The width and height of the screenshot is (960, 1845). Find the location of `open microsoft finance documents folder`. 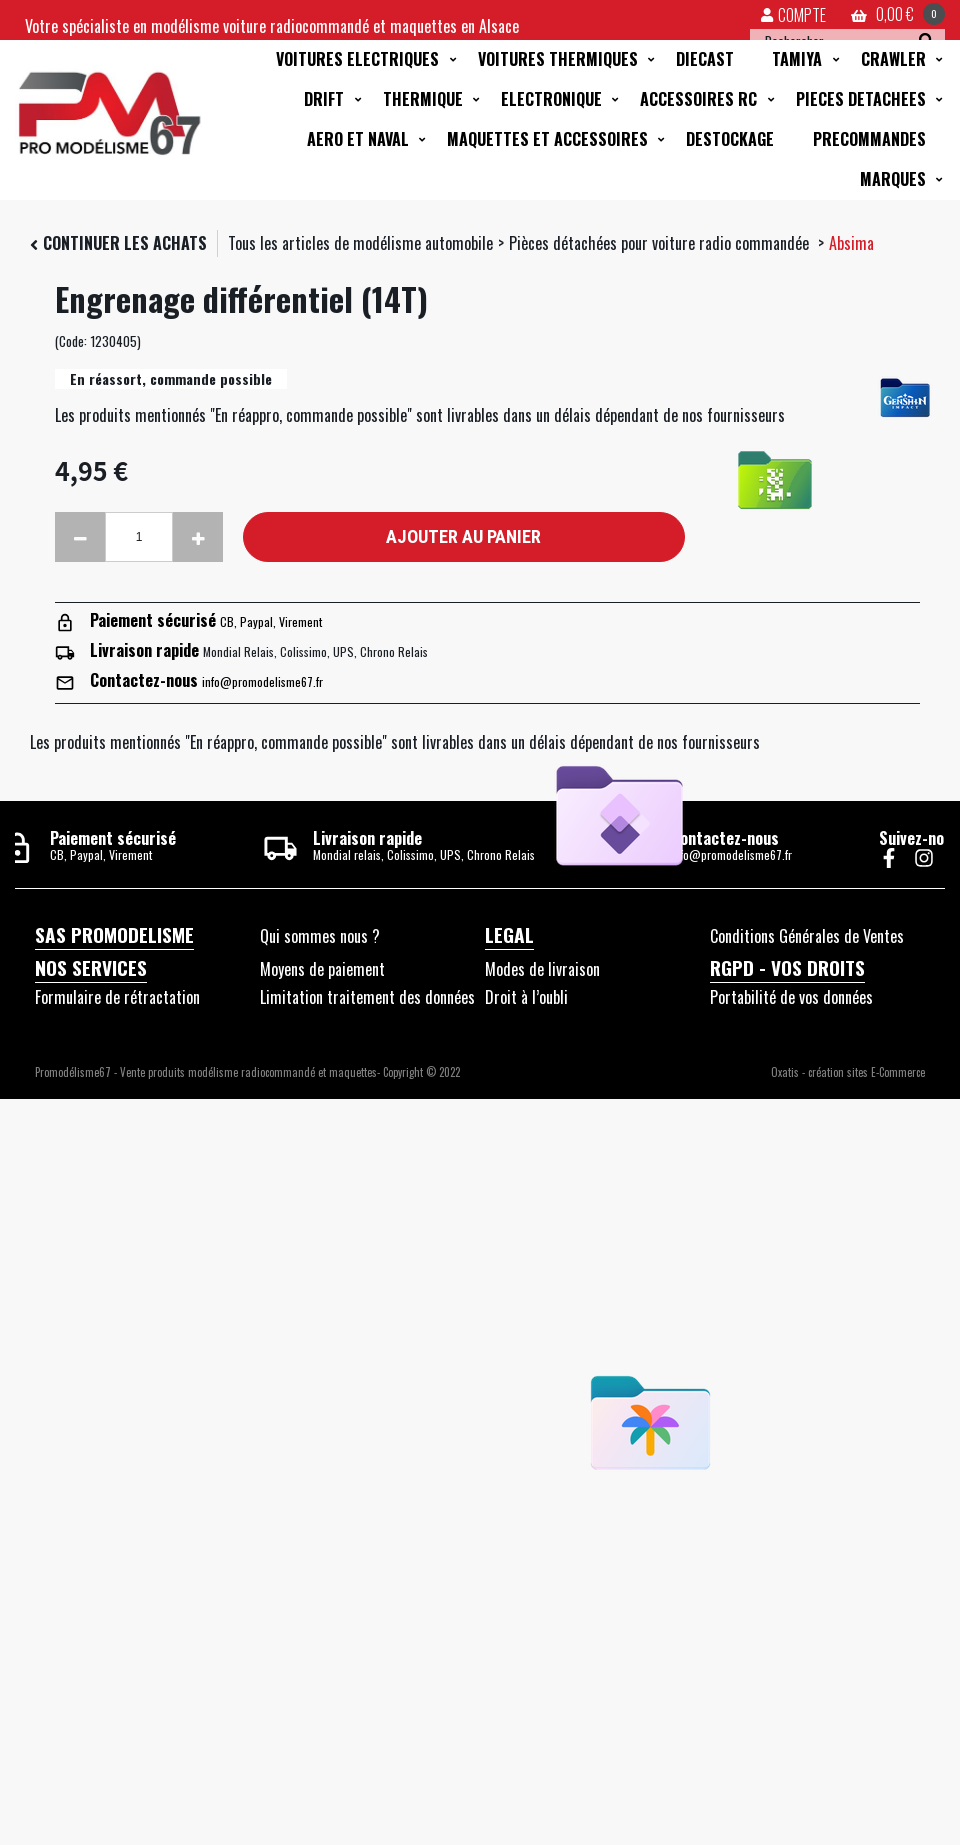

open microsoft finance documents folder is located at coordinates (619, 819).